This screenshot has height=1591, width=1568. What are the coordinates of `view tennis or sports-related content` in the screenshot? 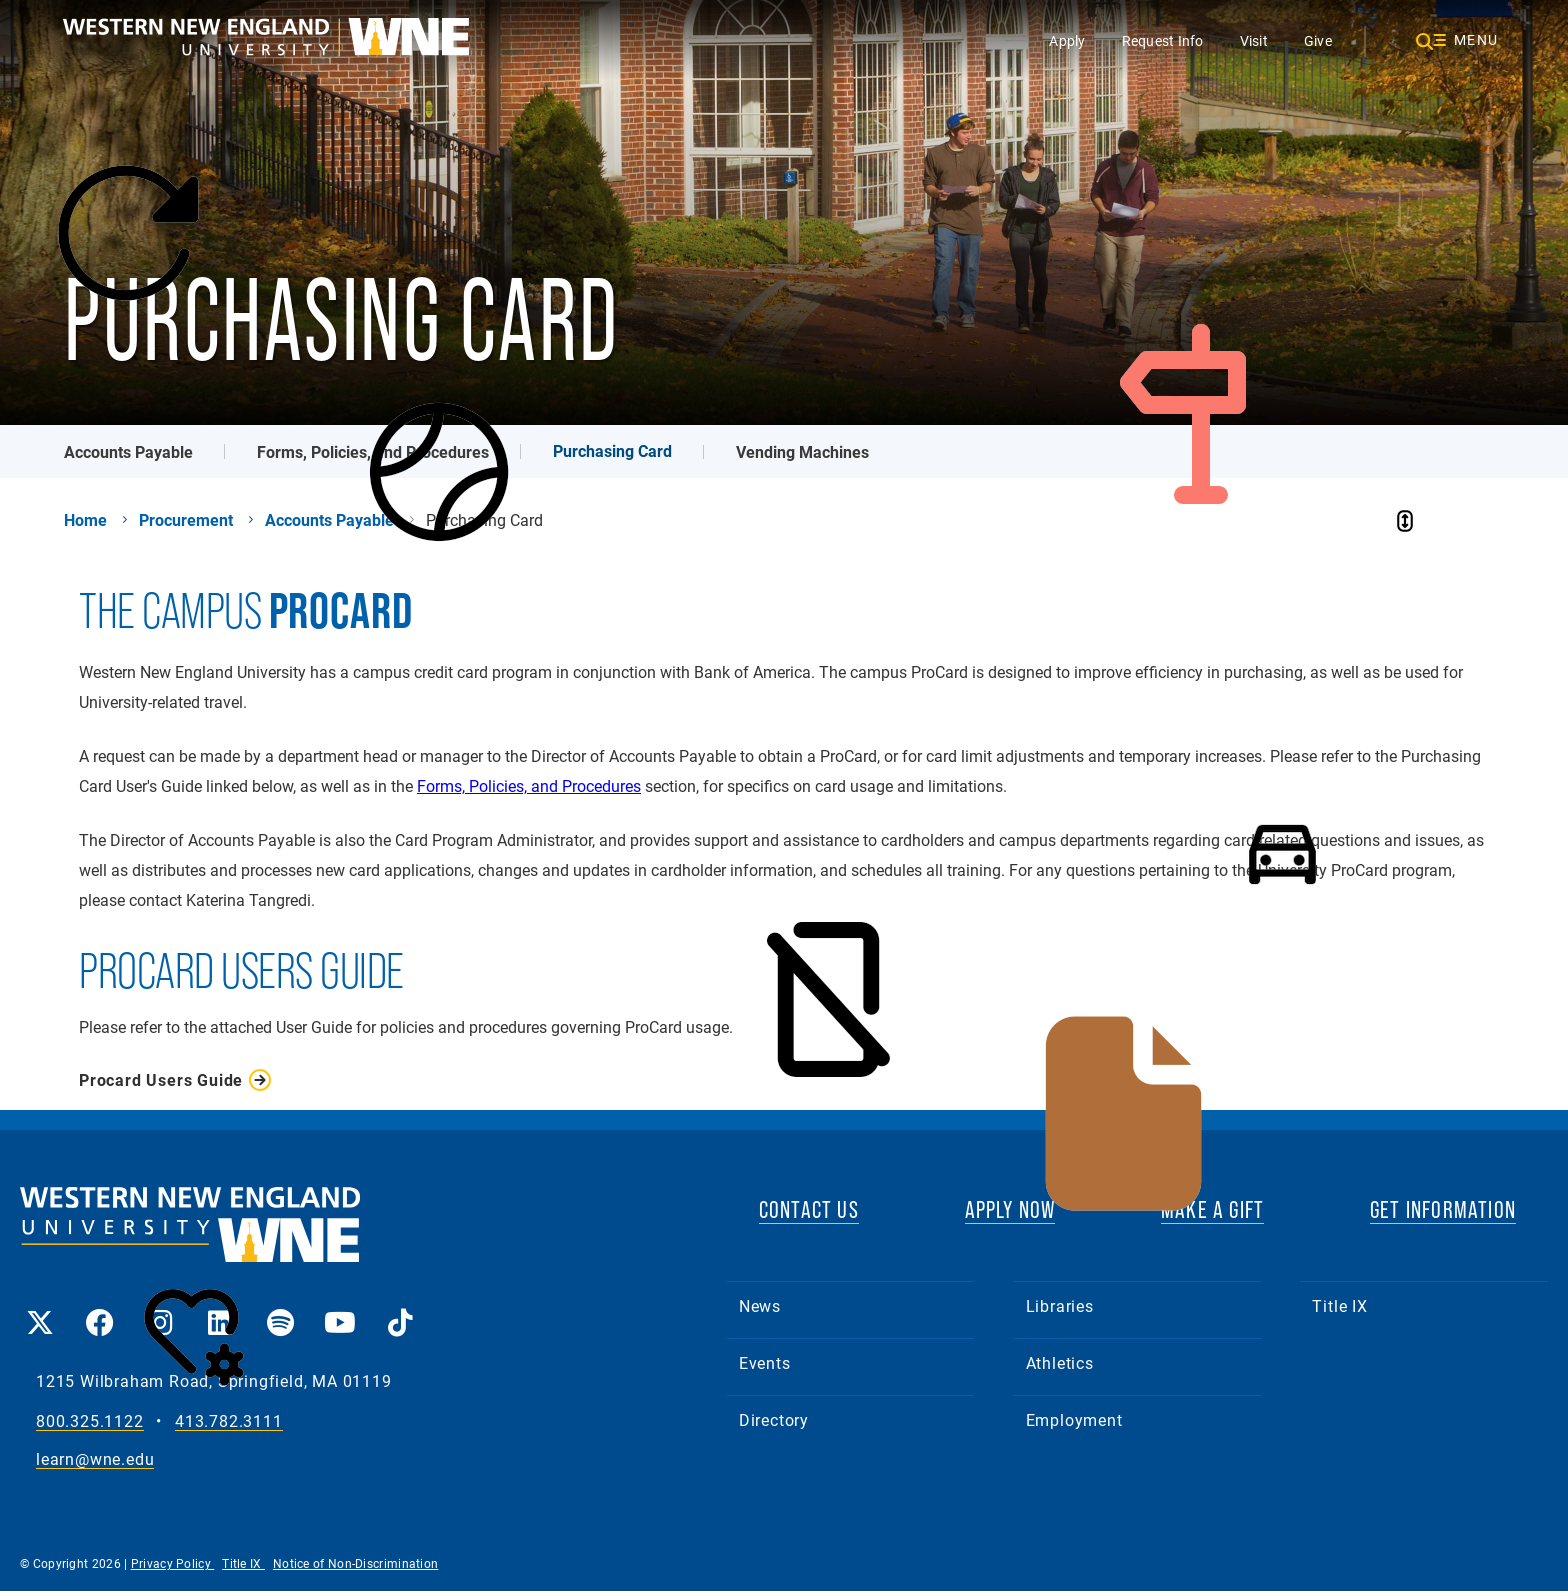 It's located at (439, 472).